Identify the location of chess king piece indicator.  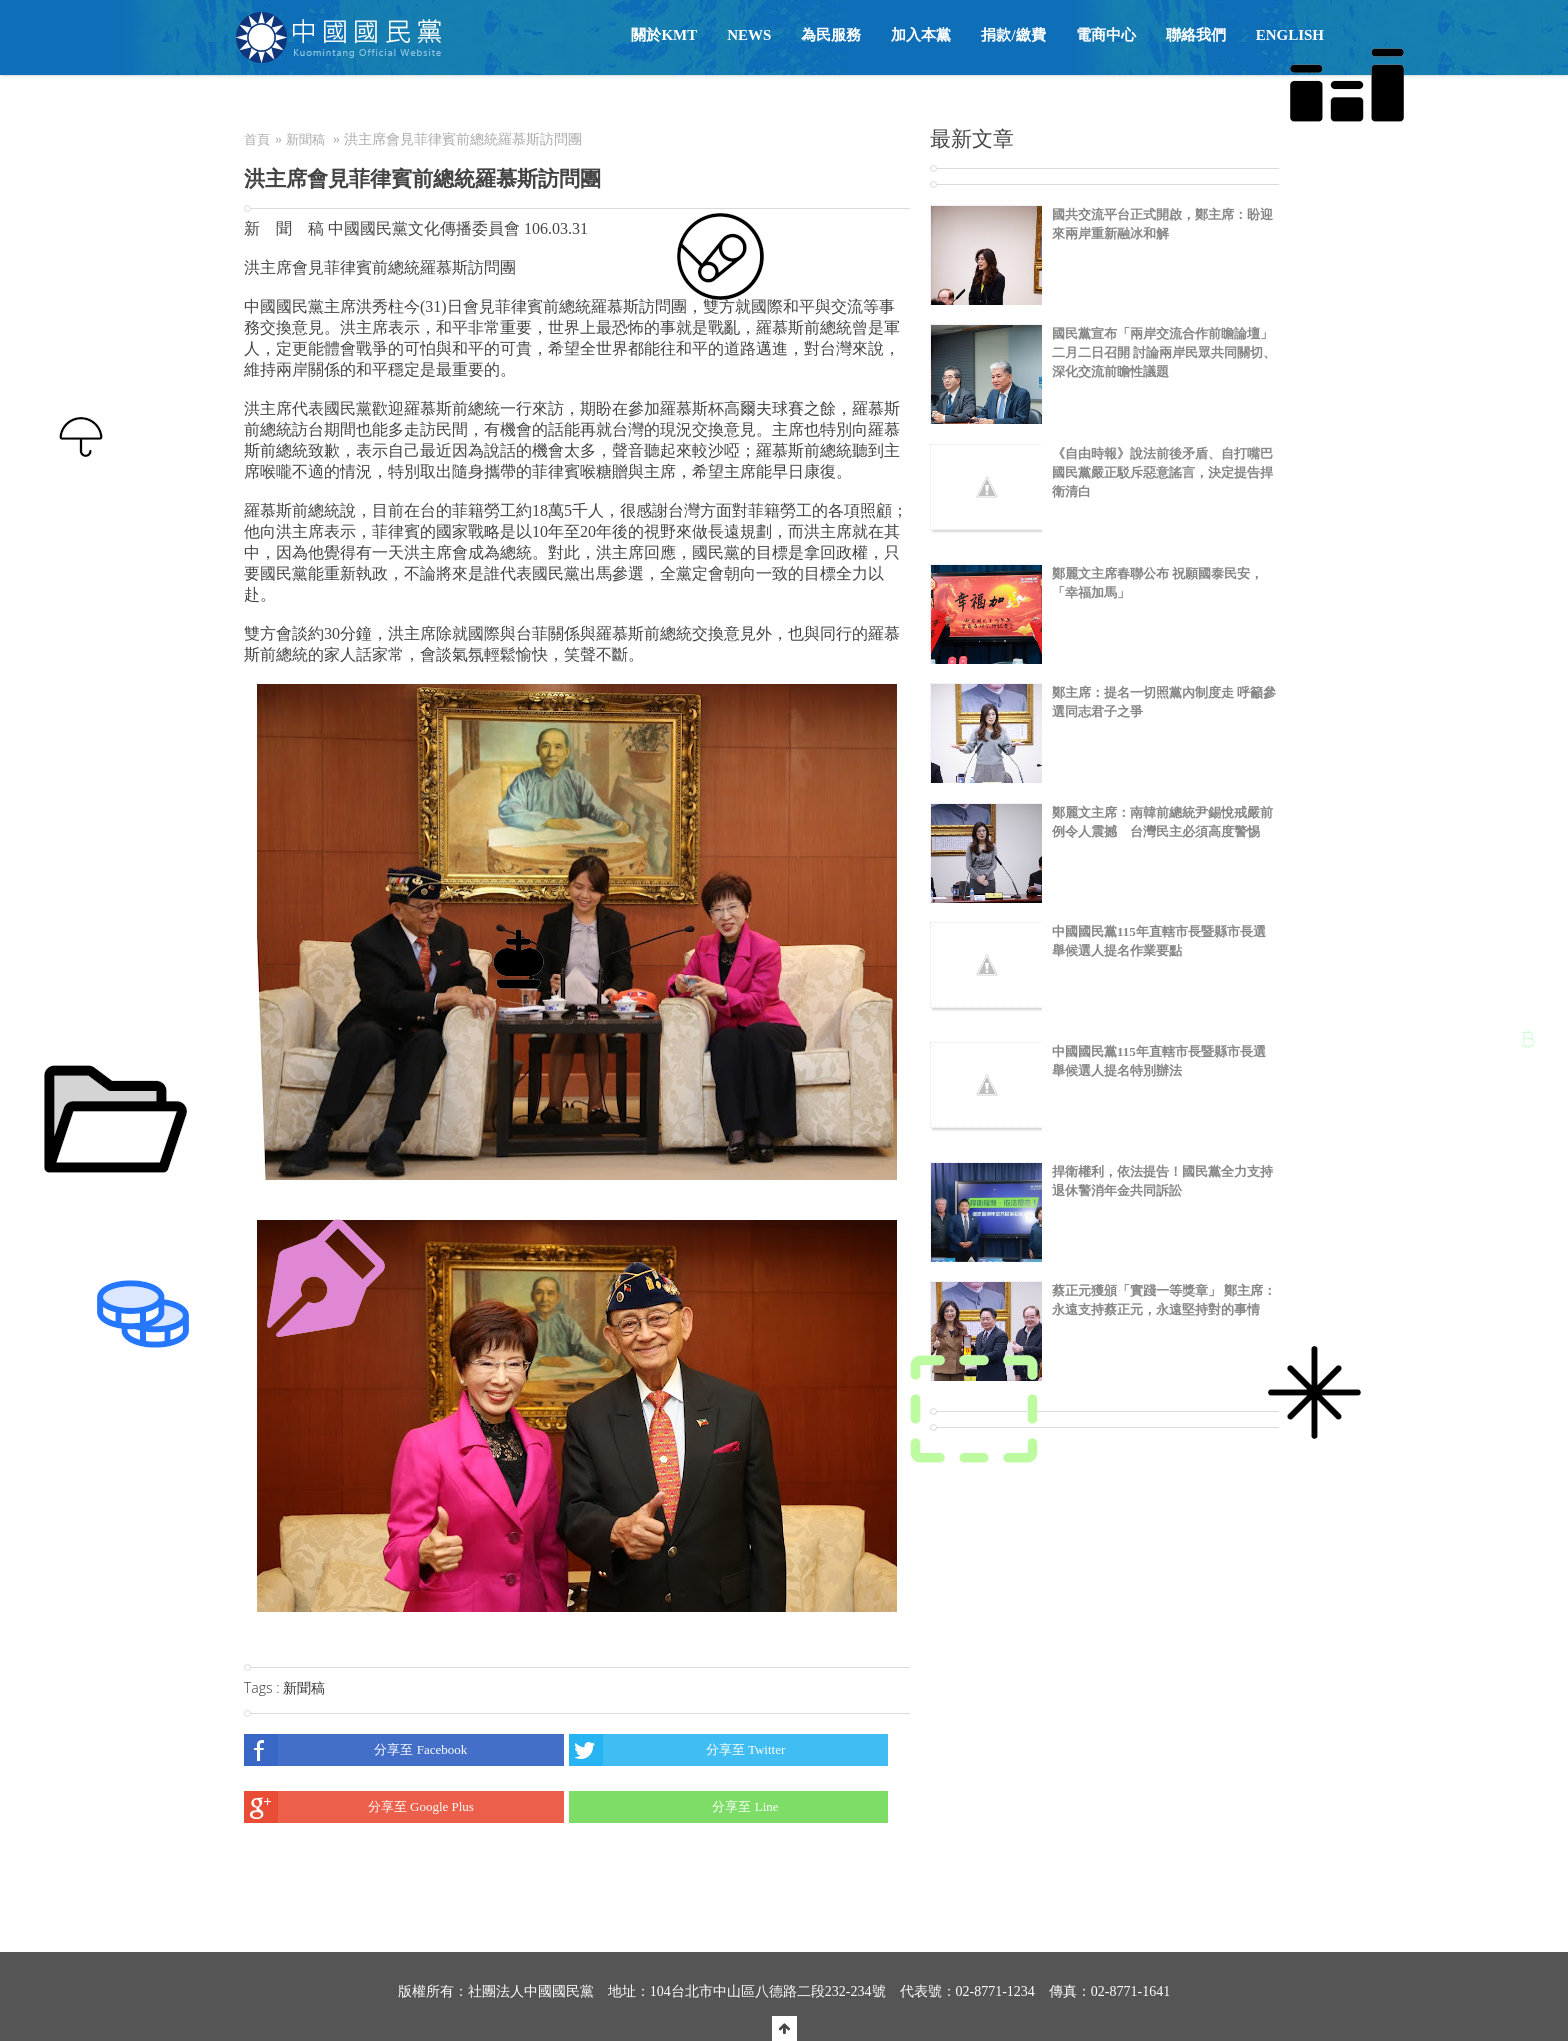
(518, 960).